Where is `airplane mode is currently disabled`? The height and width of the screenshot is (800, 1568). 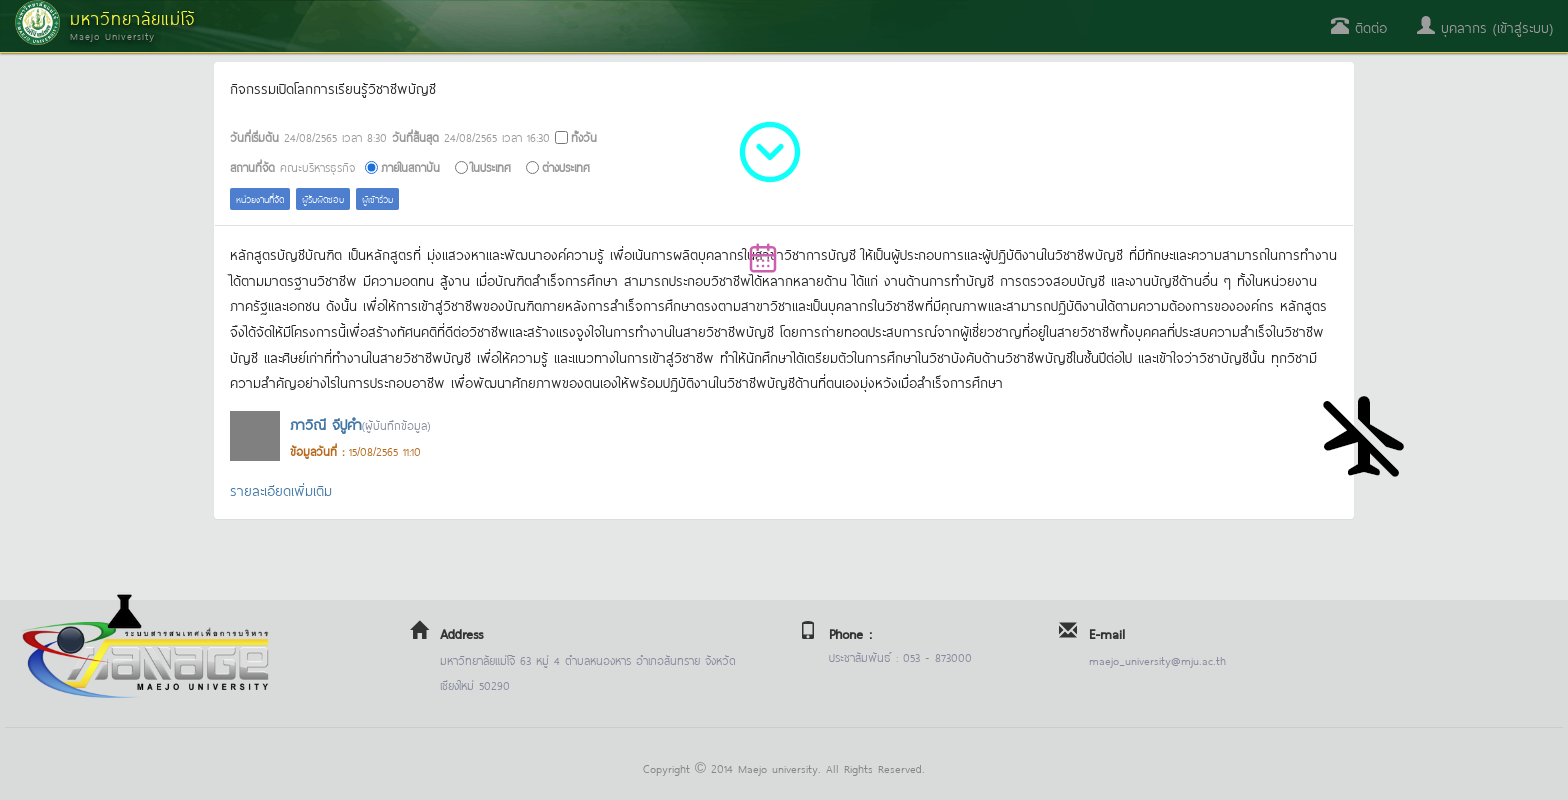 airplane mode is currently disabled is located at coordinates (1364, 436).